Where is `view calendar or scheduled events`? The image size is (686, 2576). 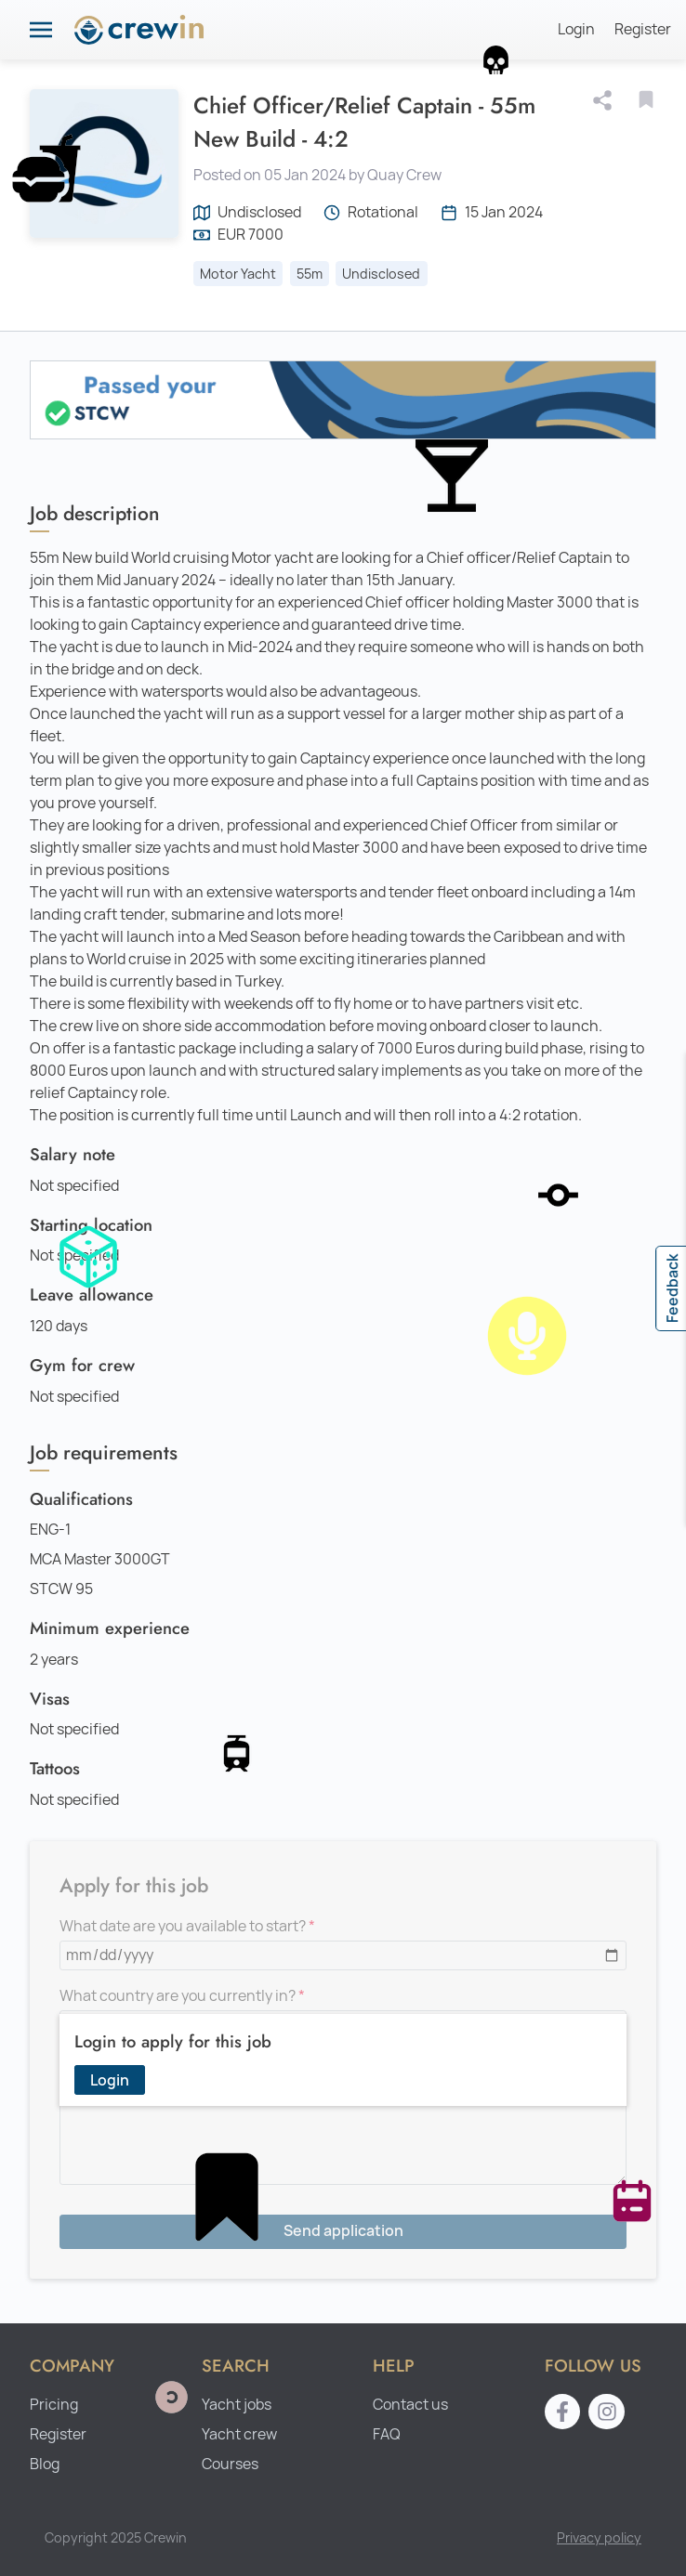
view calendar or scheduled events is located at coordinates (632, 2201).